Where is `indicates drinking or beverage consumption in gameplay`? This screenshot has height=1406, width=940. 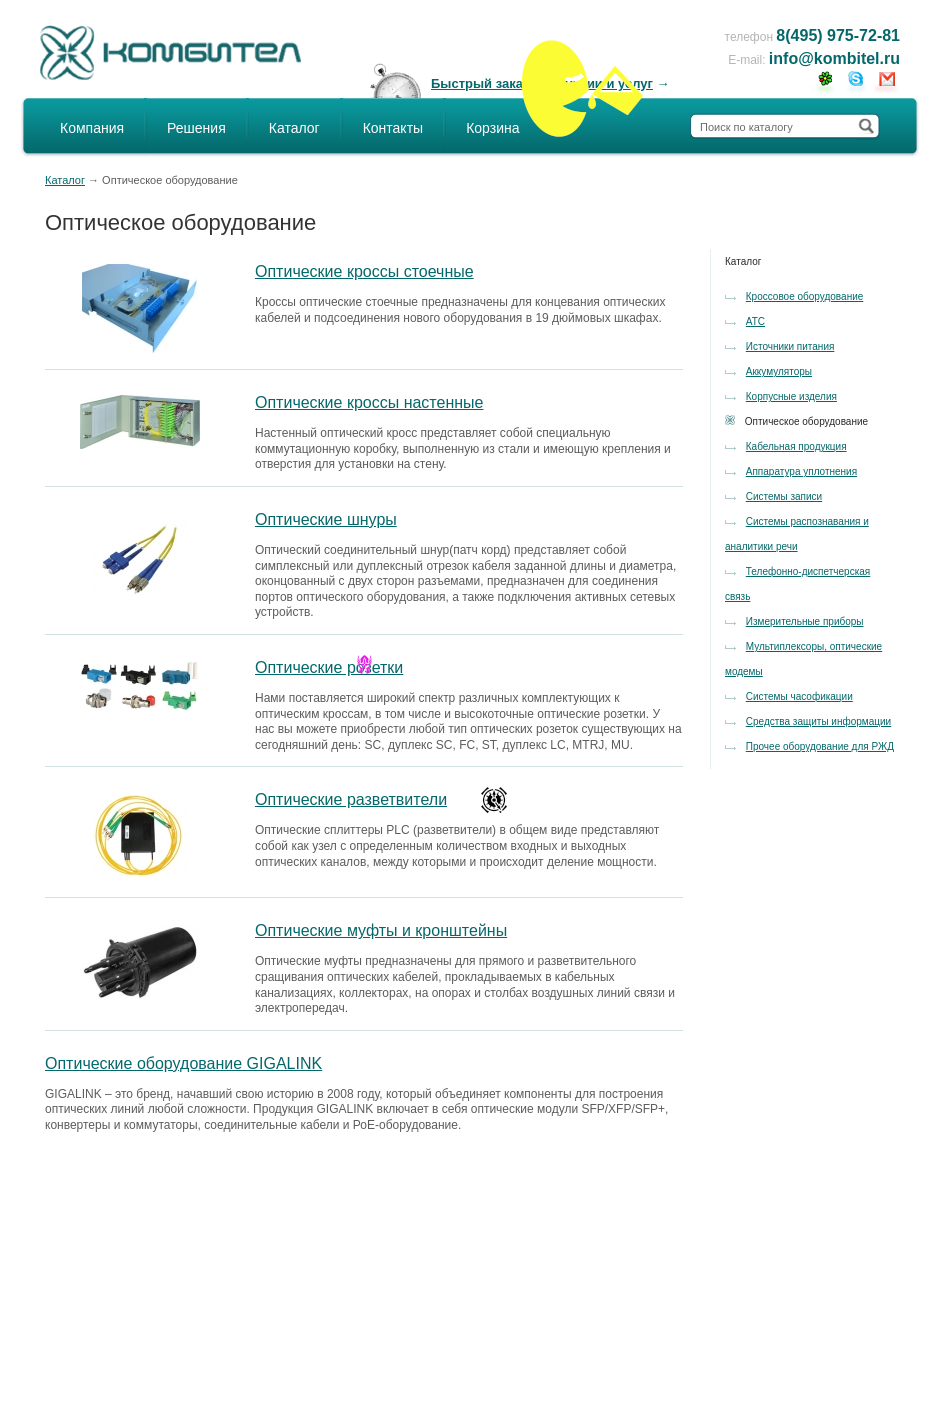 indicates drinking or beverage consumption in gameplay is located at coordinates (582, 88).